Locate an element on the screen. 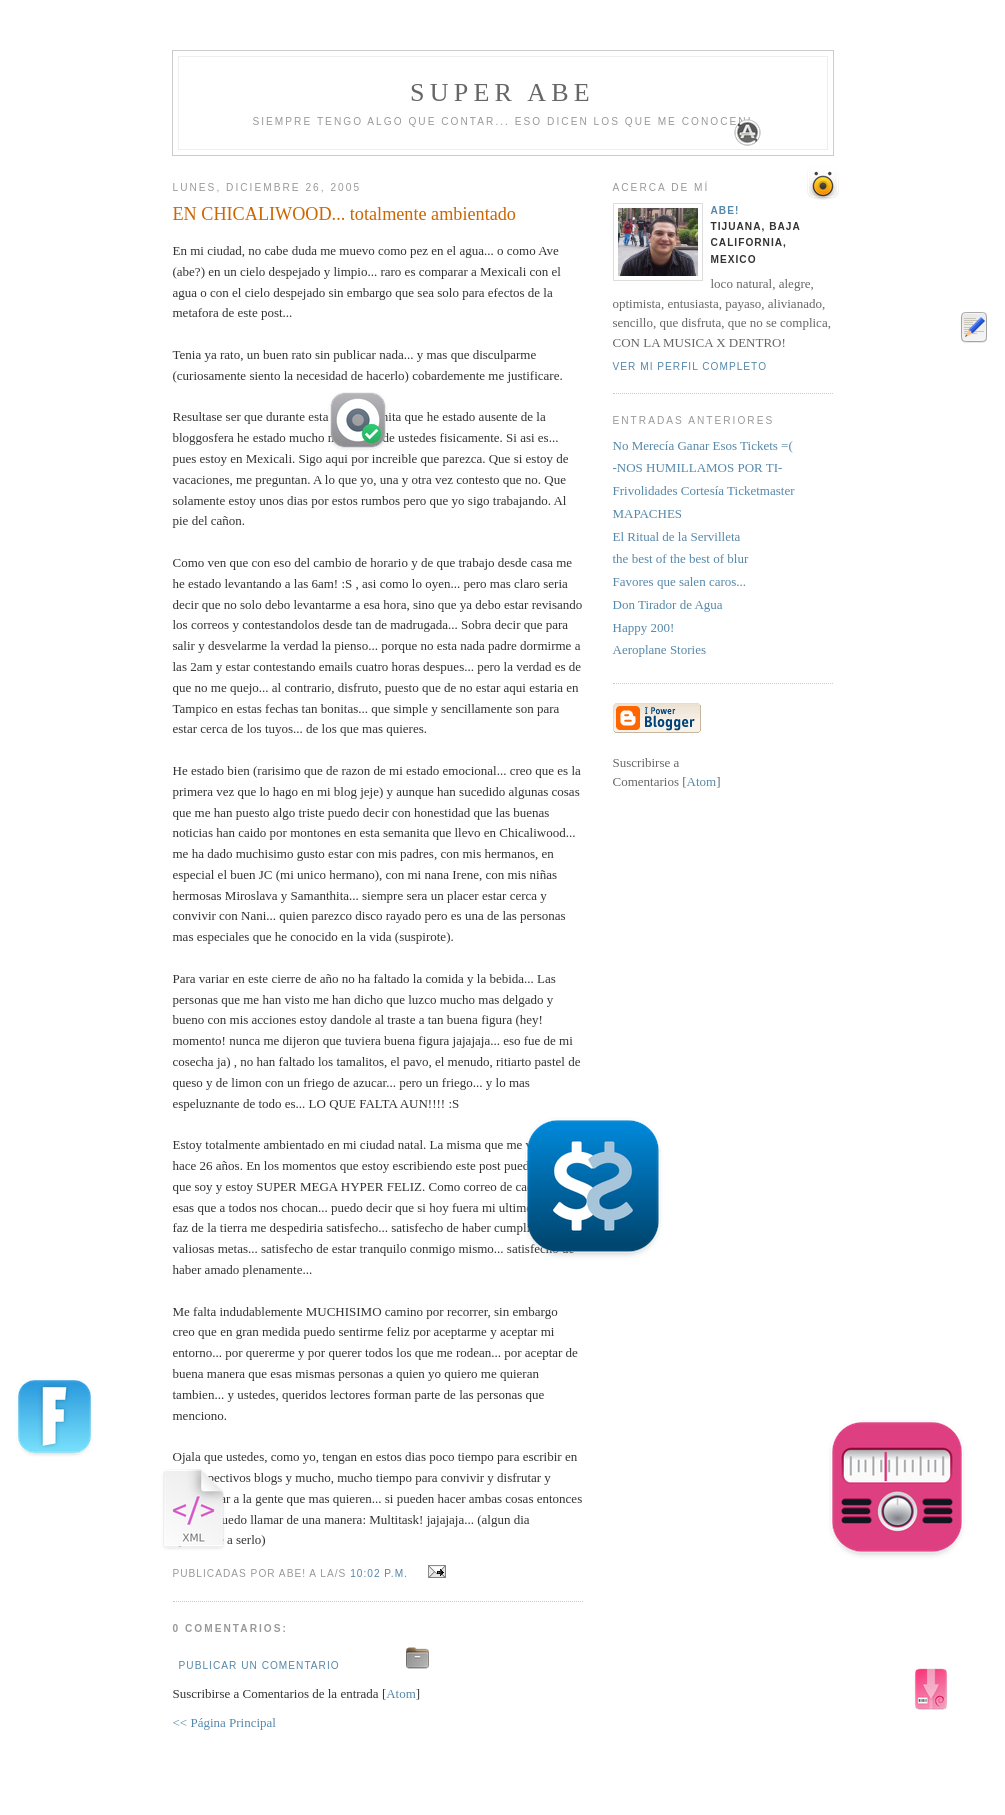  open the software update notifier app is located at coordinates (747, 132).